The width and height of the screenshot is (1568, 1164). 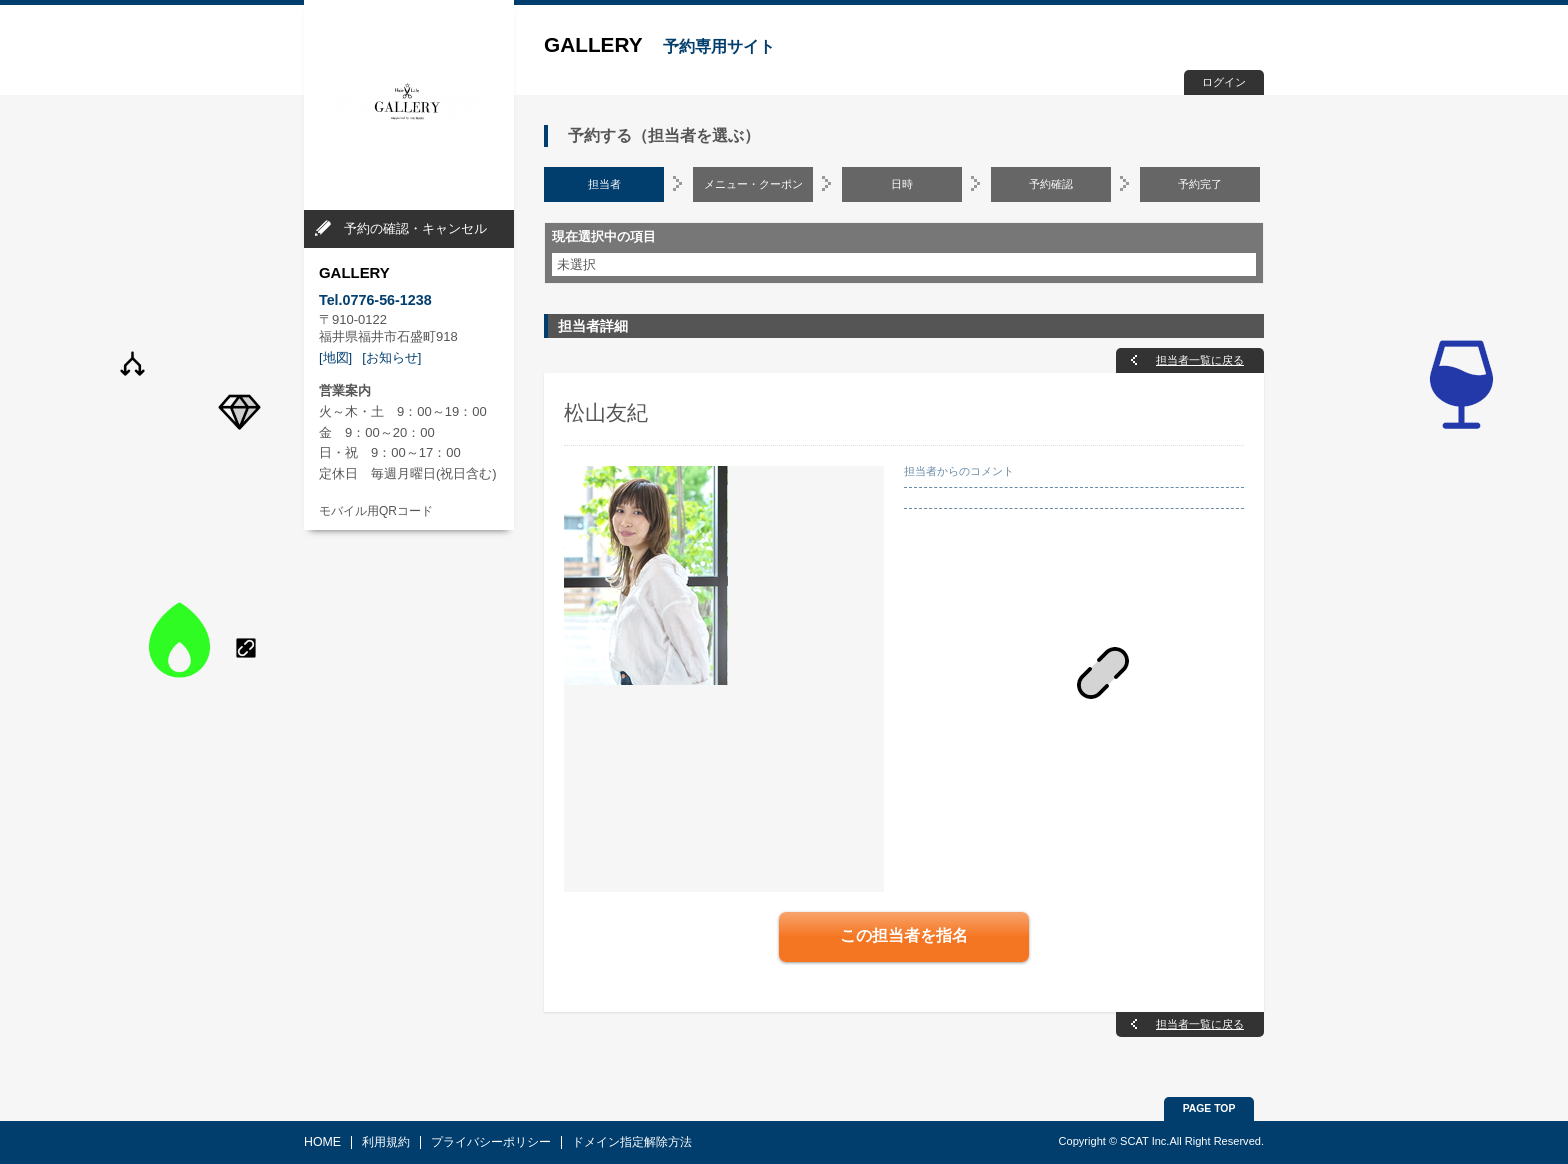 What do you see at coordinates (179, 641) in the screenshot?
I see `indicates trending or hot content` at bounding box center [179, 641].